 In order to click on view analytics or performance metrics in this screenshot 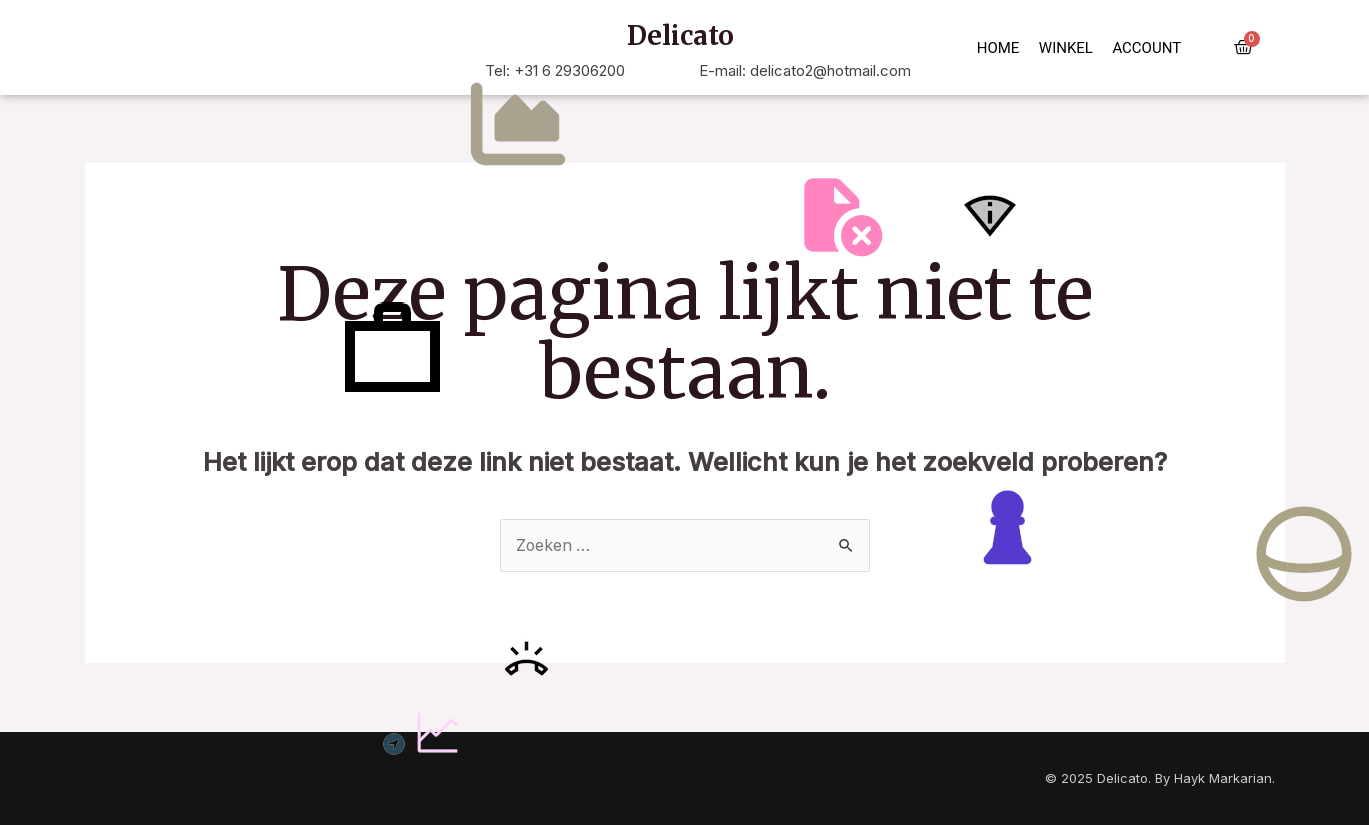, I will do `click(437, 735)`.